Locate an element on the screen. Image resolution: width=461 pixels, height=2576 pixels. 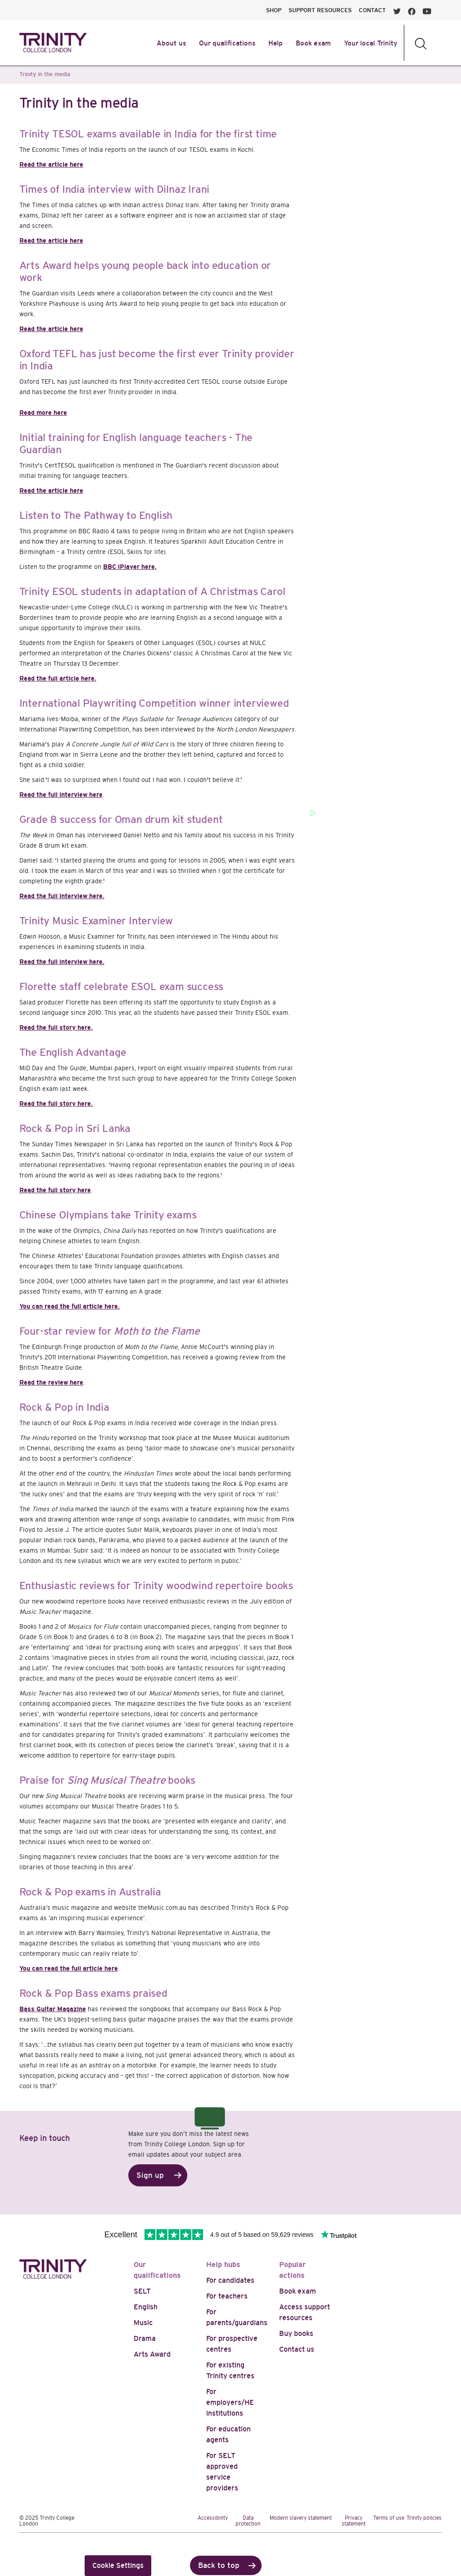
play media or start video is located at coordinates (312, 813).